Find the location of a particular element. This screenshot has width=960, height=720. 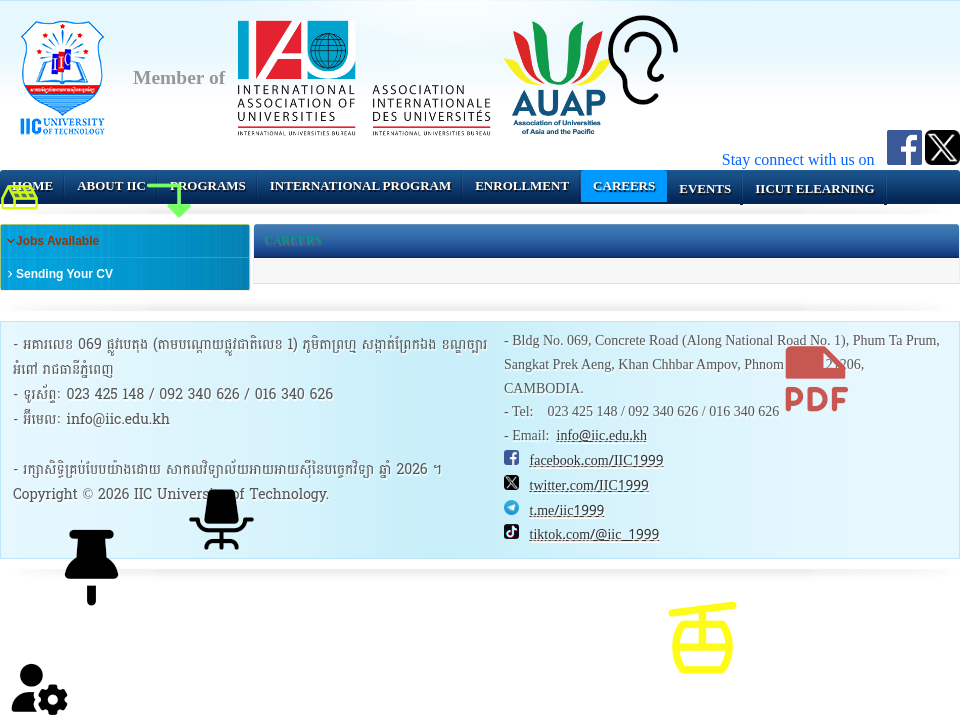

workspace or office settings is located at coordinates (221, 519).